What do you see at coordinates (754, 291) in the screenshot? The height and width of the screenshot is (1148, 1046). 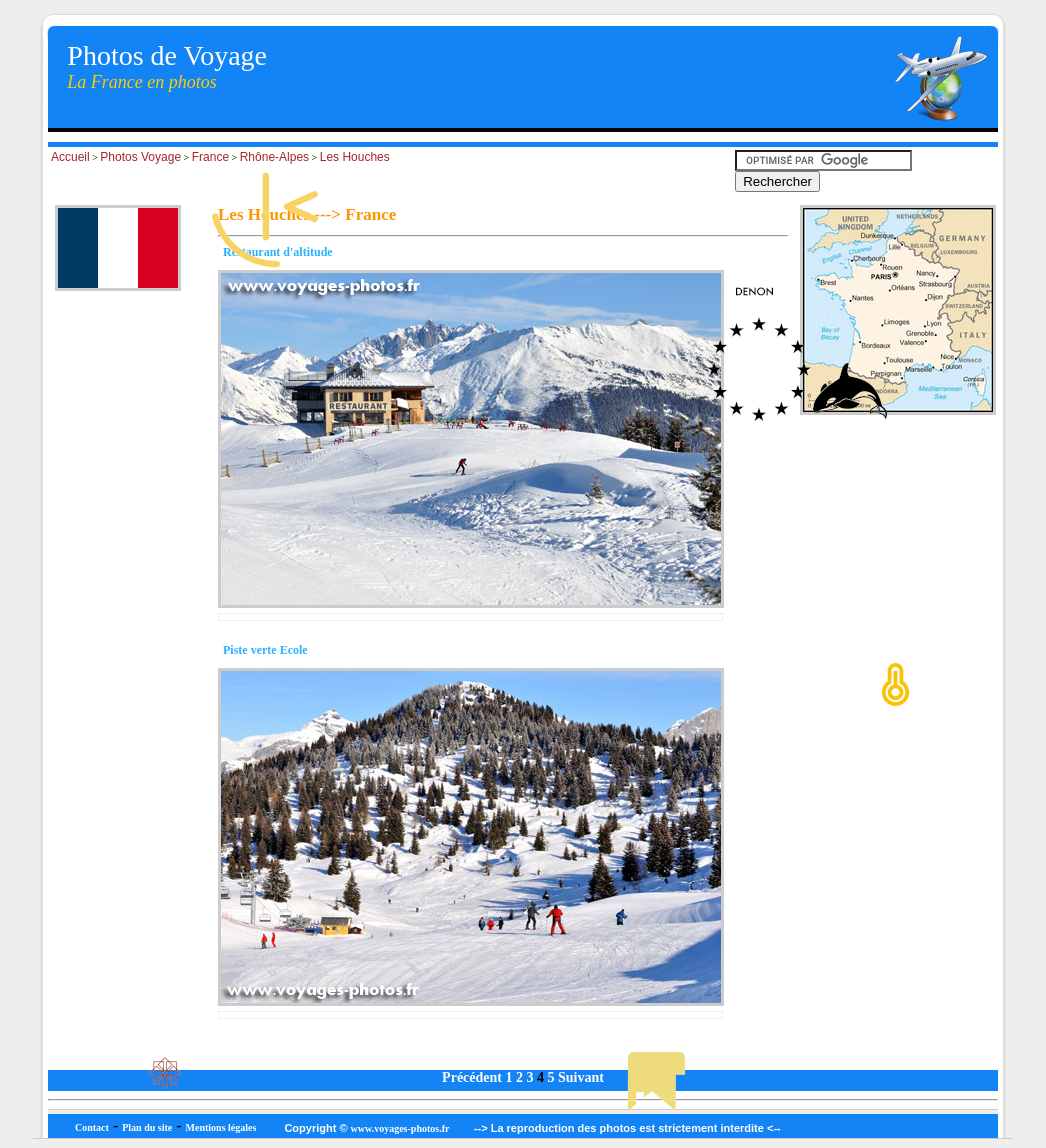 I see `denon brand logo` at bounding box center [754, 291].